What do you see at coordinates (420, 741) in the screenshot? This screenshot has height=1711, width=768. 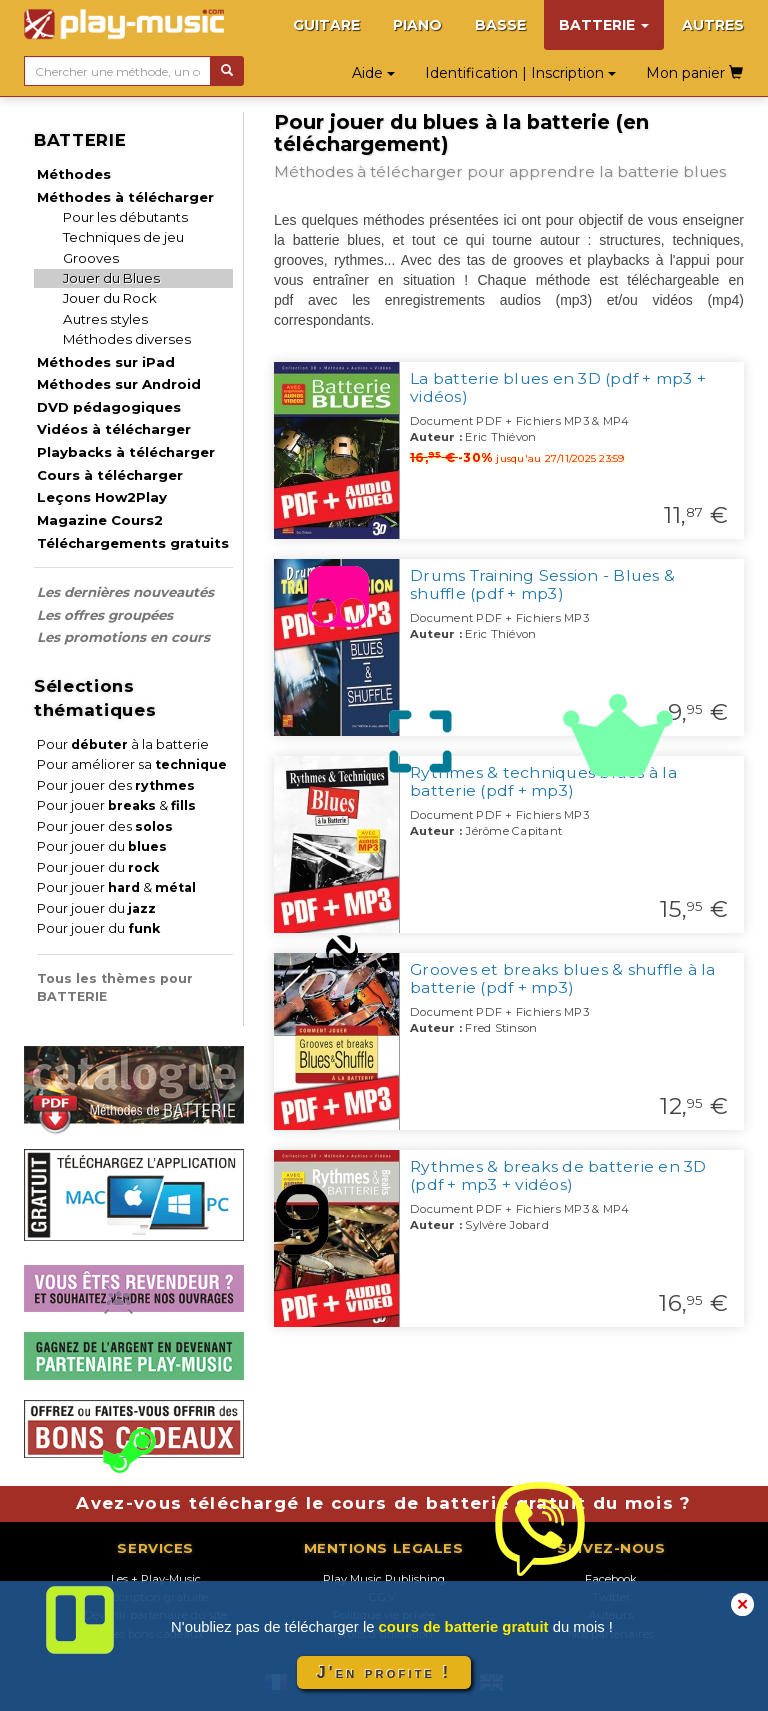 I see `expand to fullscreen mode` at bounding box center [420, 741].